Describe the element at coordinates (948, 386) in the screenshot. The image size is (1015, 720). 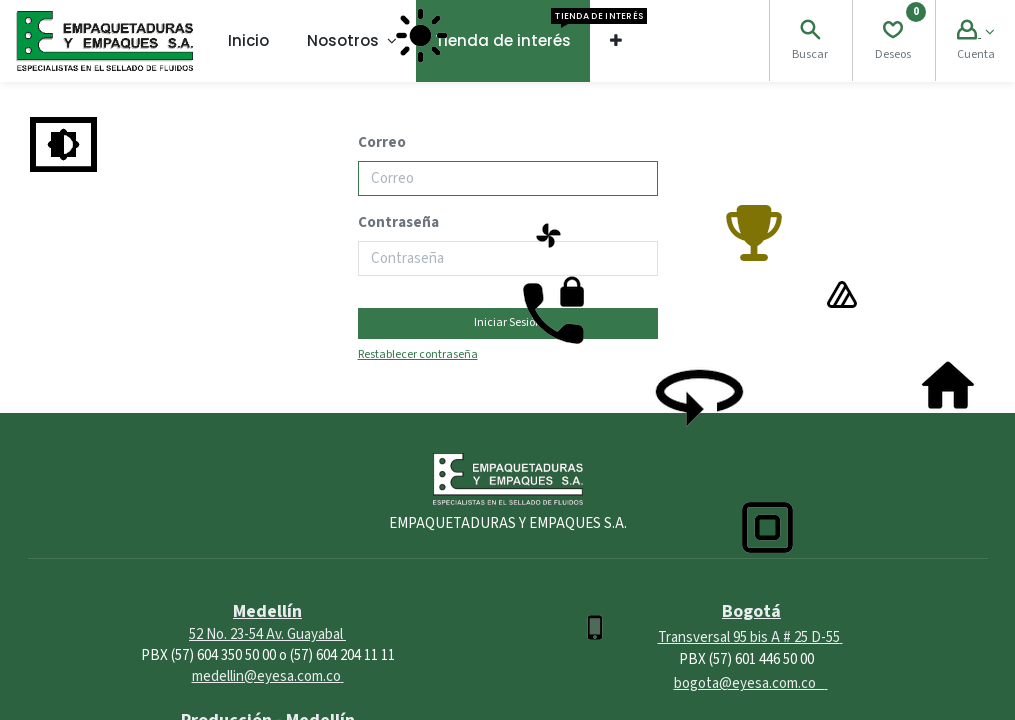
I see `navigate to the home screen` at that location.